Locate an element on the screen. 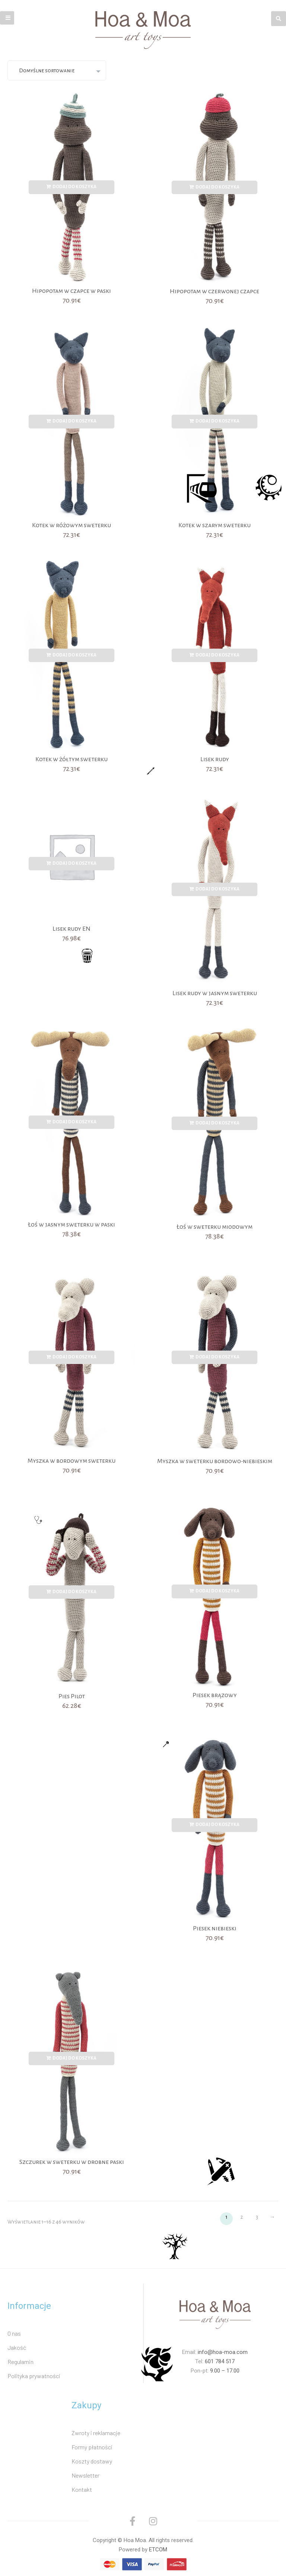 This screenshot has height=2576, width=286. access music or audio player is located at coordinates (150, 771).